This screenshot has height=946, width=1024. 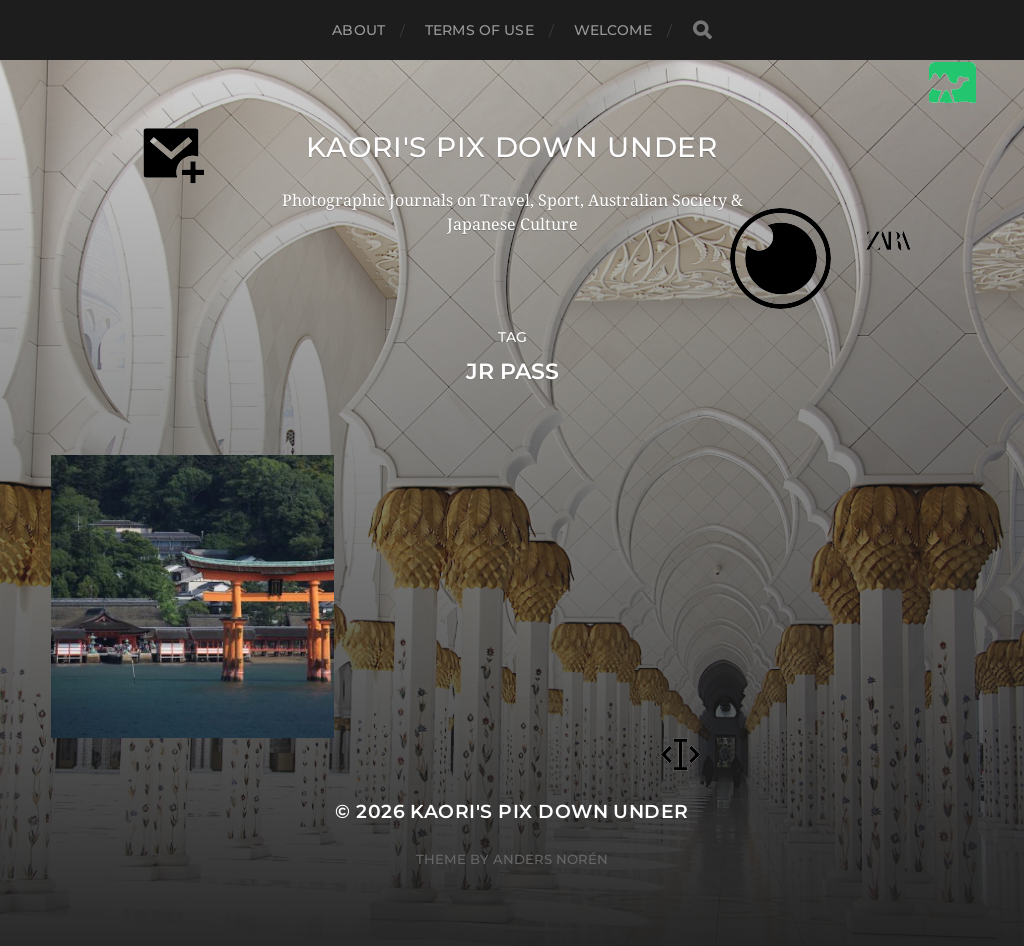 I want to click on OCaml programming language logo, so click(x=952, y=82).